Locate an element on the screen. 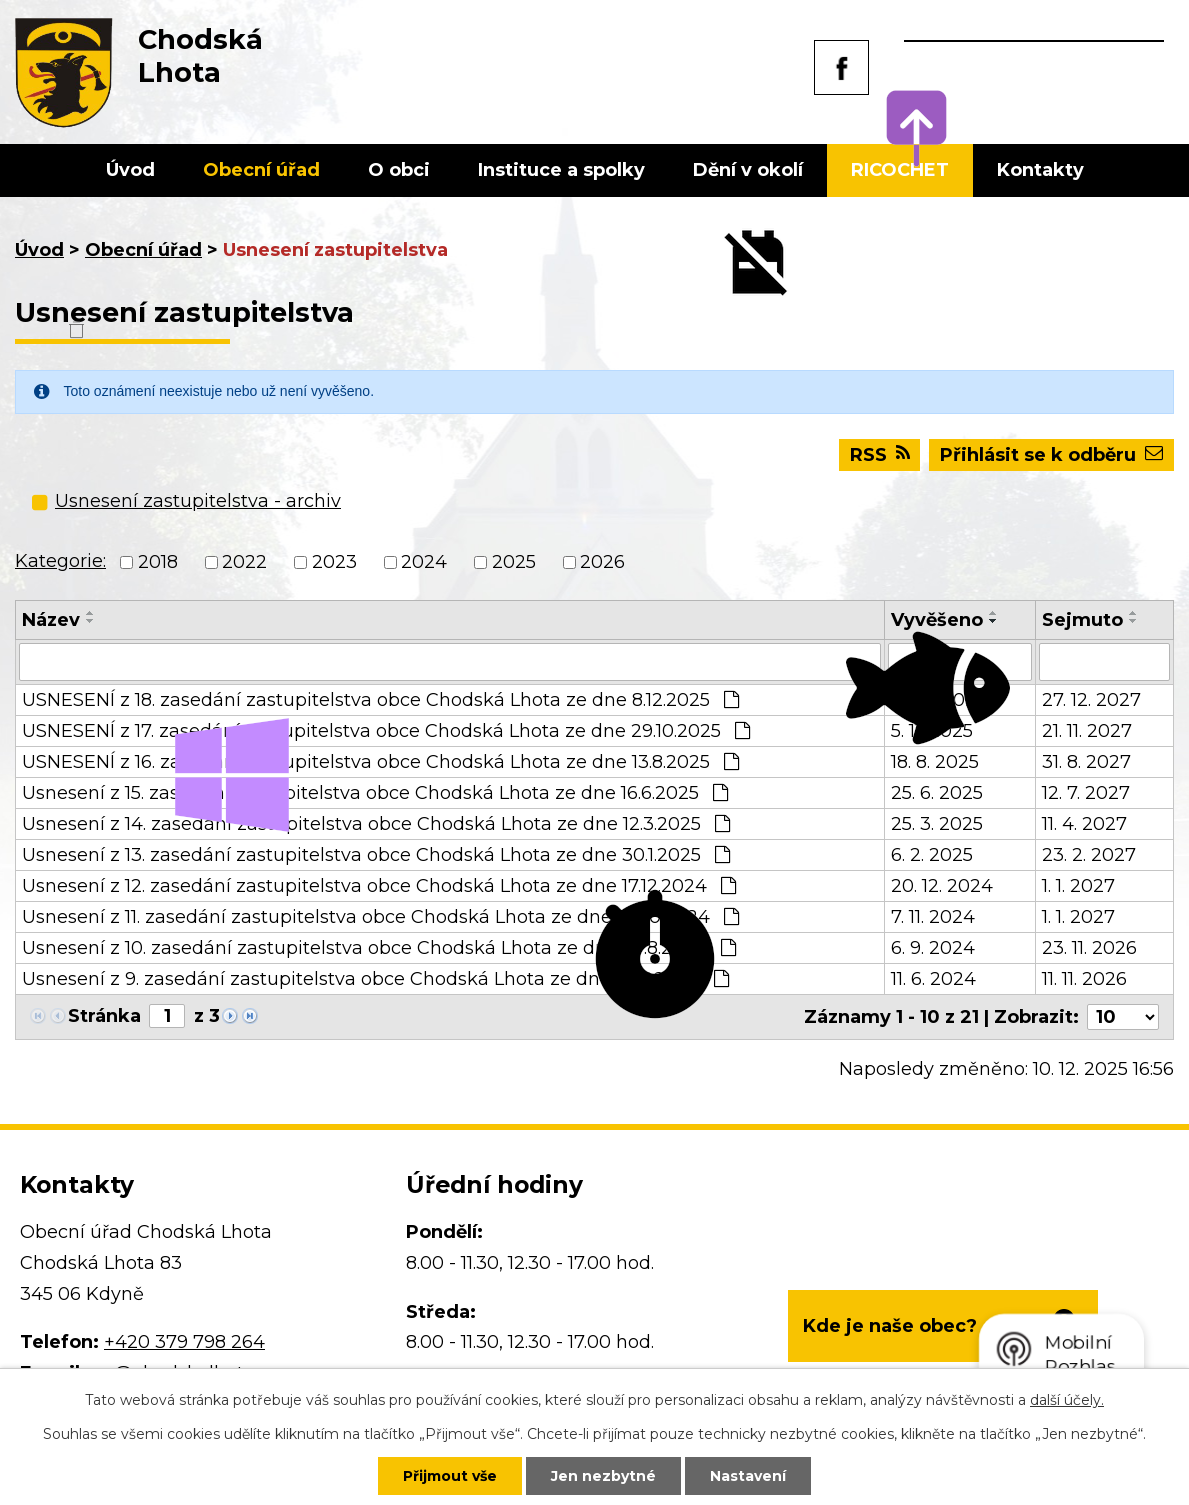 The width and height of the screenshot is (1189, 1505). access aquarium or fish-related features is located at coordinates (928, 688).